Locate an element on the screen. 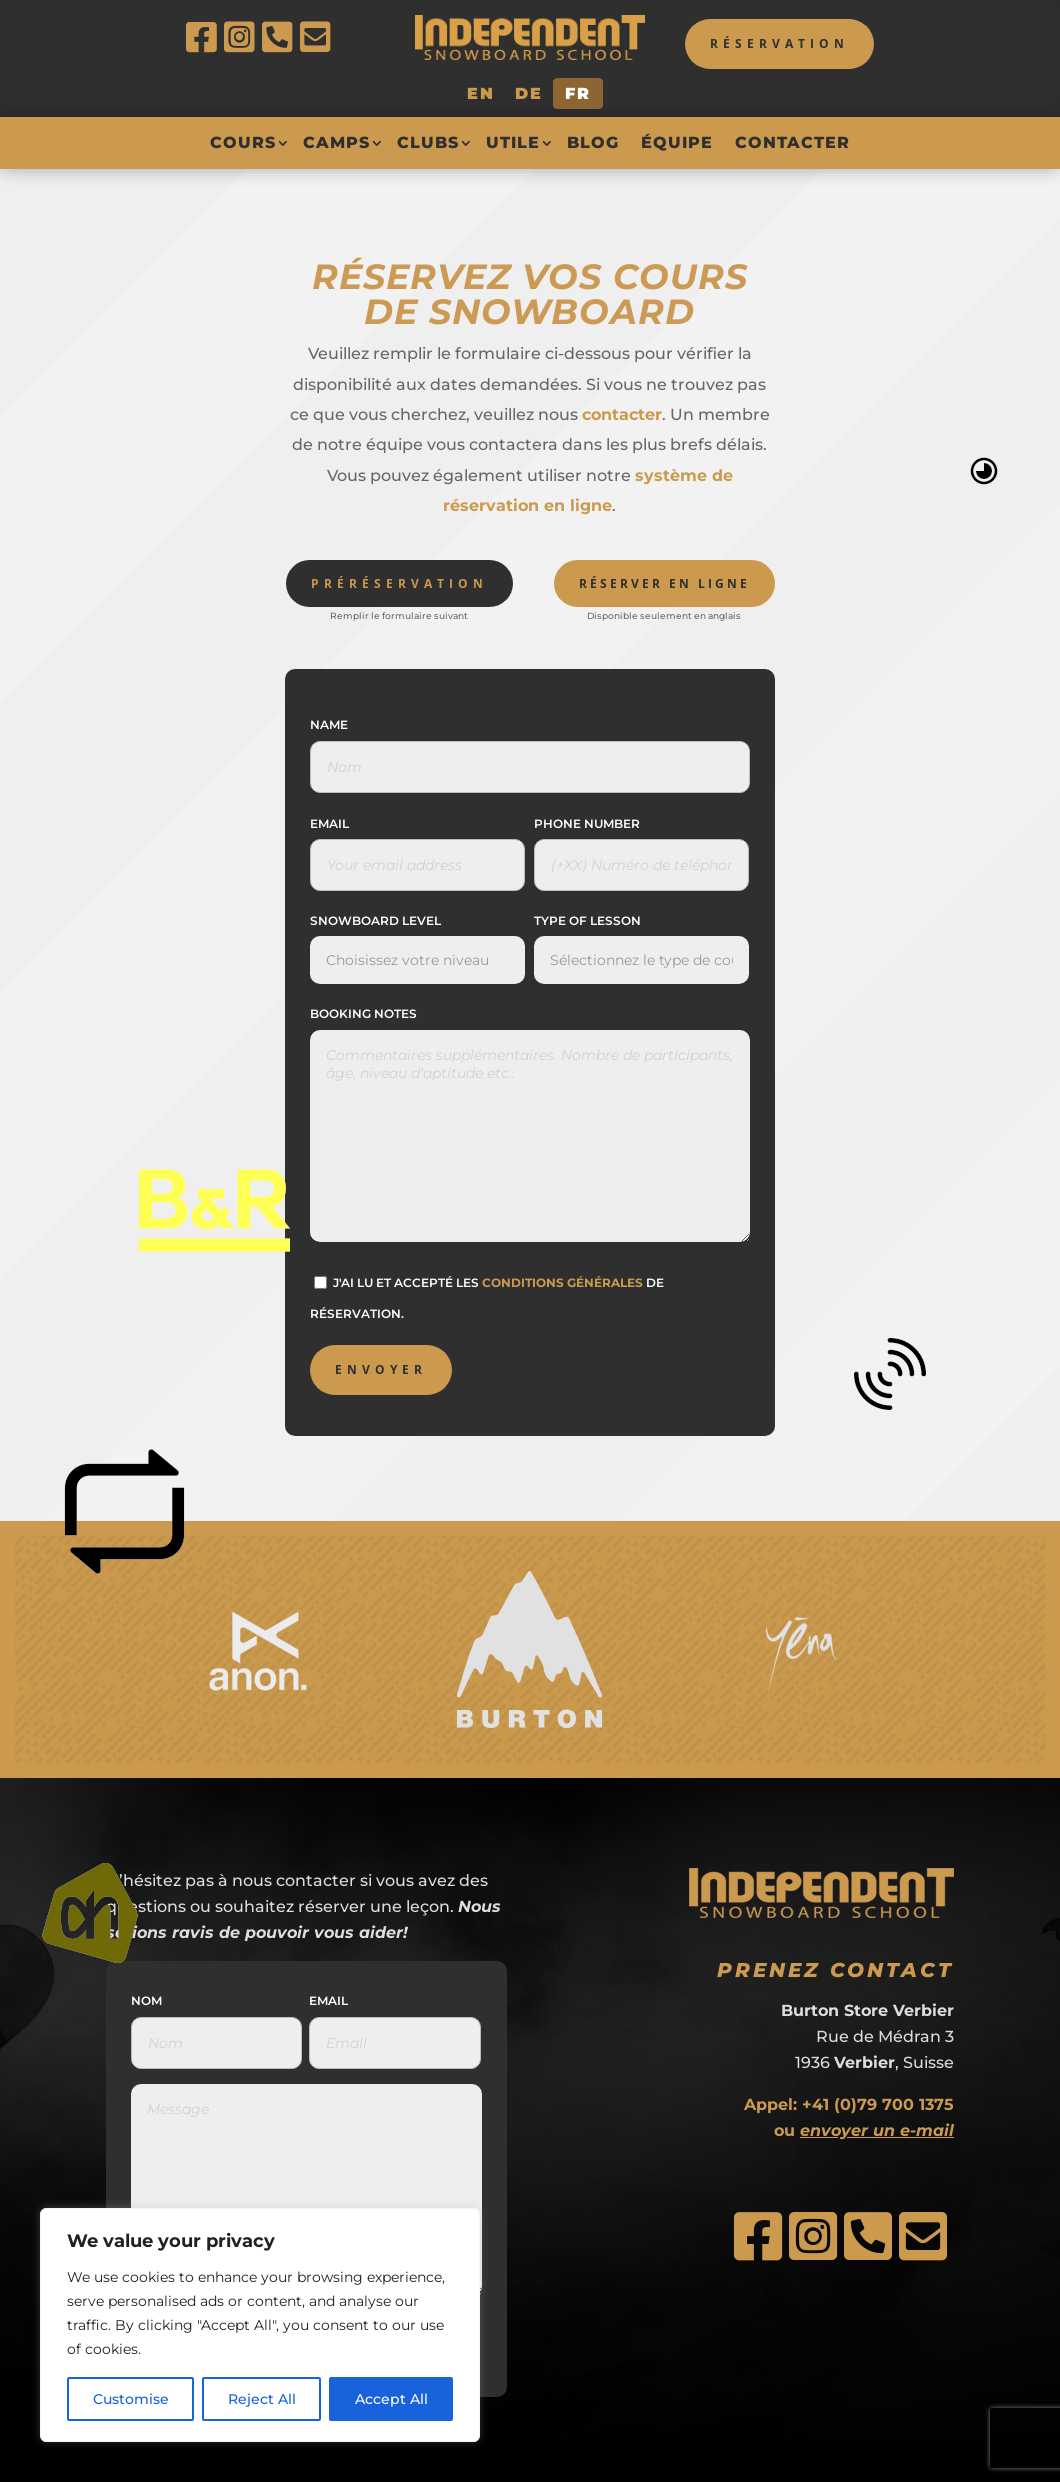  open the Albert Heijn grocery store app is located at coordinates (90, 1913).